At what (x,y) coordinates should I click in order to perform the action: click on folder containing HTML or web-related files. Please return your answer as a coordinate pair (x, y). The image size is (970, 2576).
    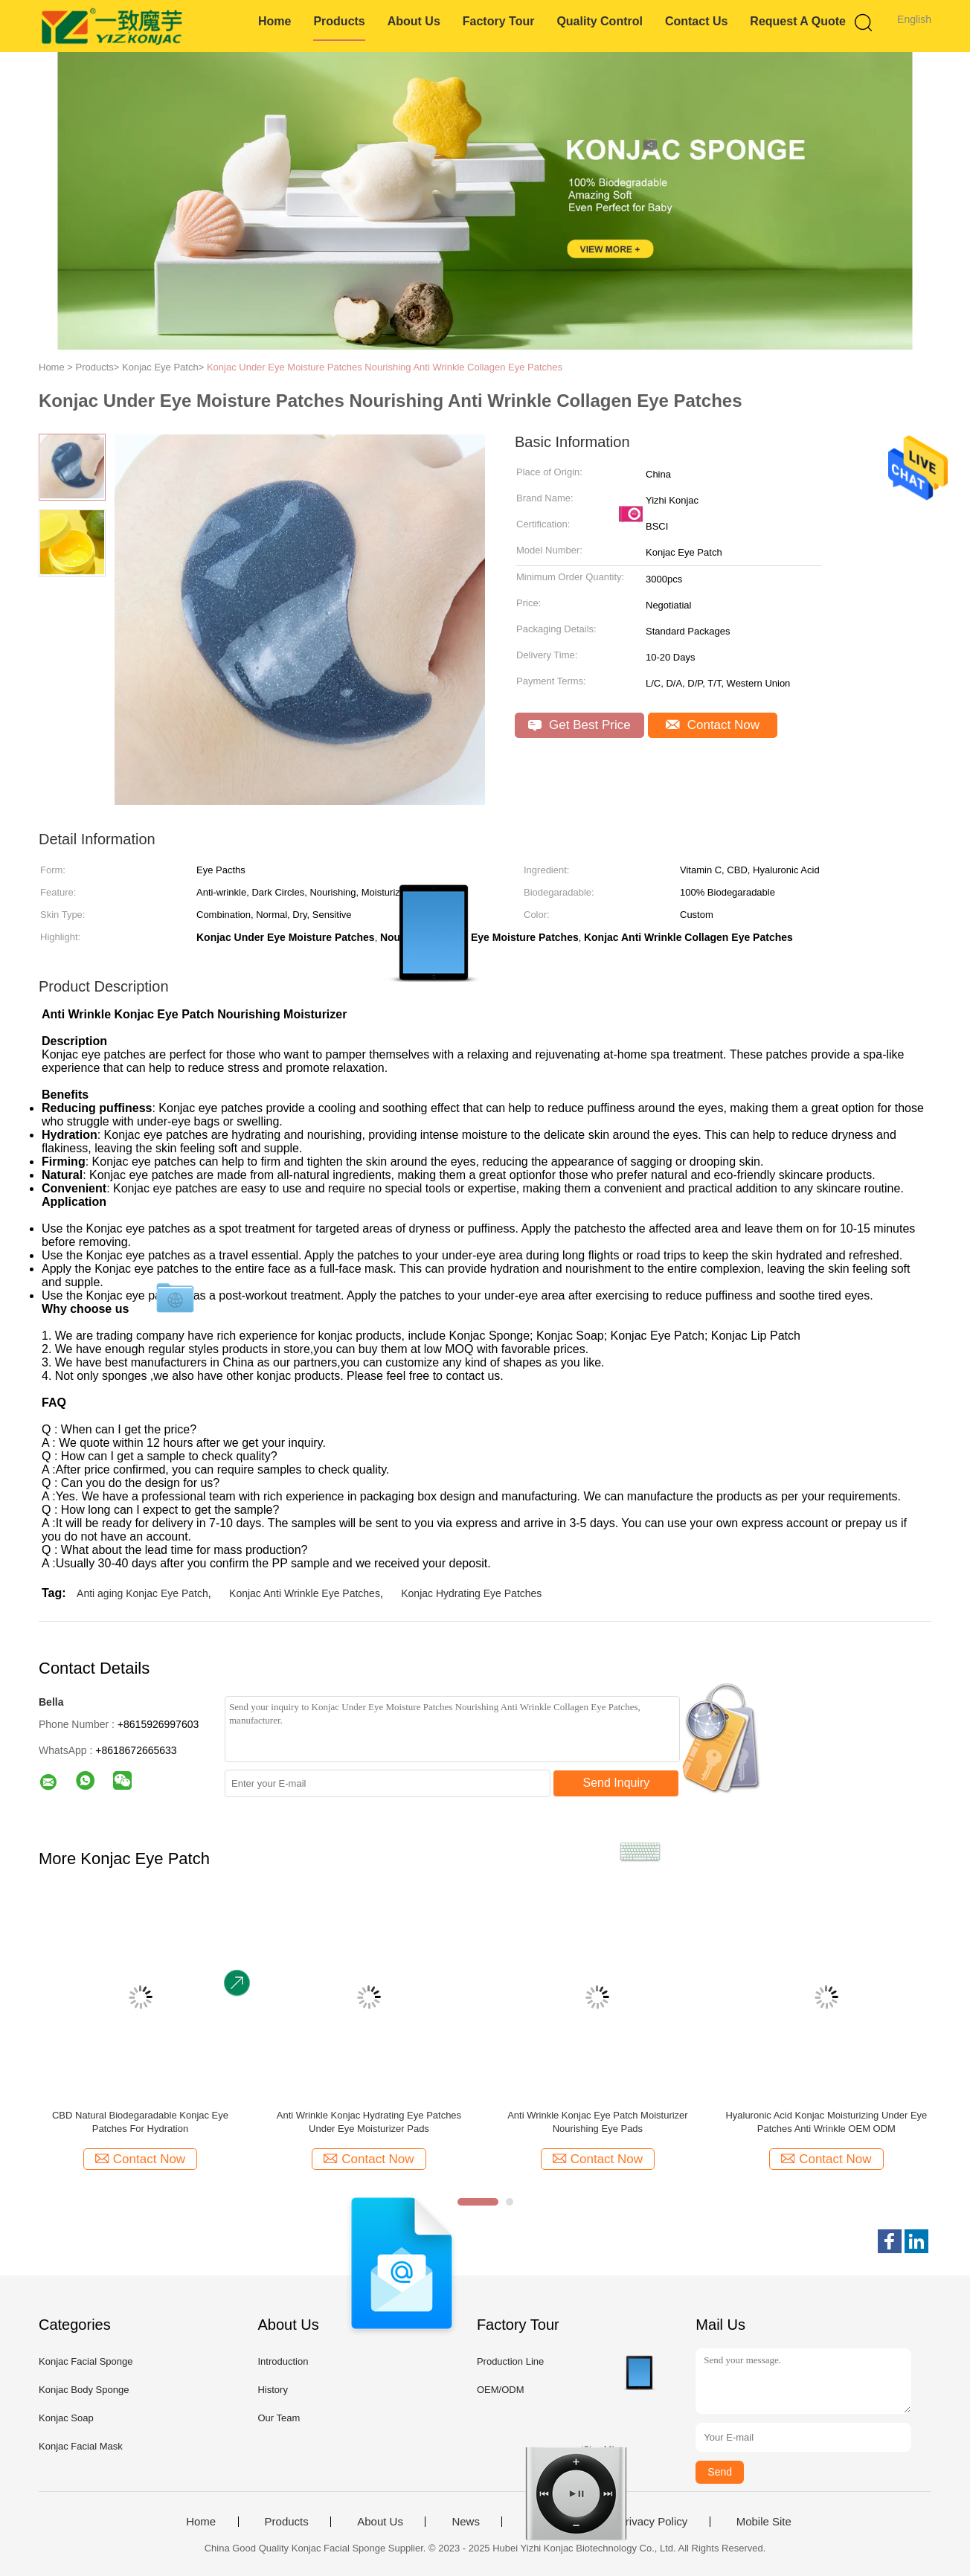
    Looking at the image, I should click on (175, 1297).